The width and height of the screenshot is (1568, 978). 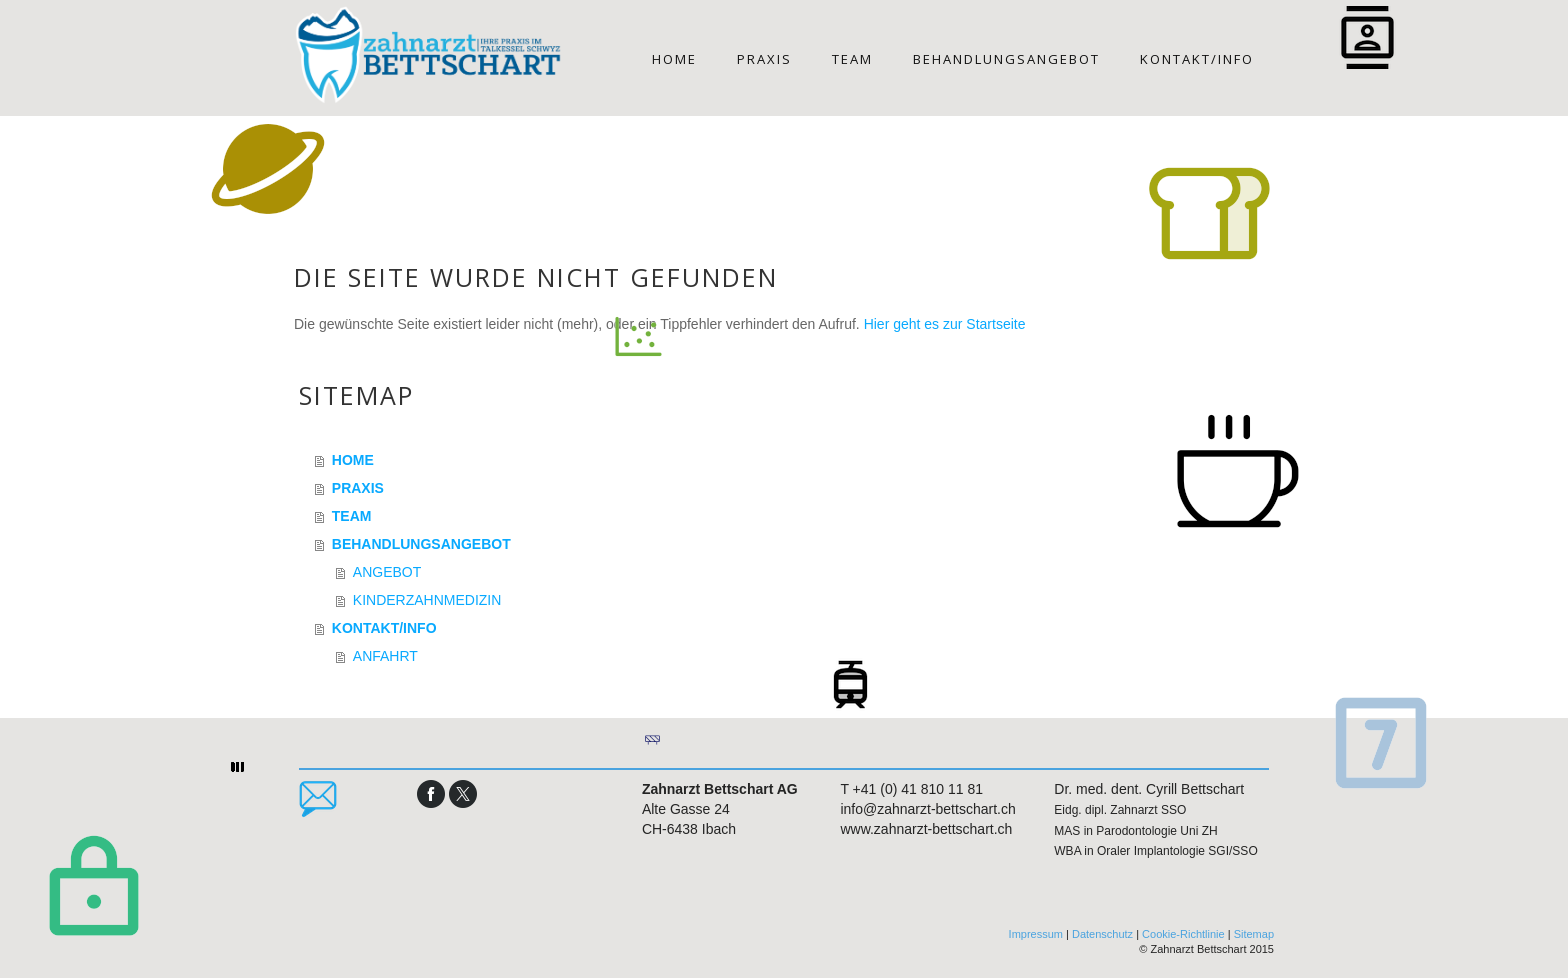 I want to click on view your contacts list, so click(x=1367, y=37).